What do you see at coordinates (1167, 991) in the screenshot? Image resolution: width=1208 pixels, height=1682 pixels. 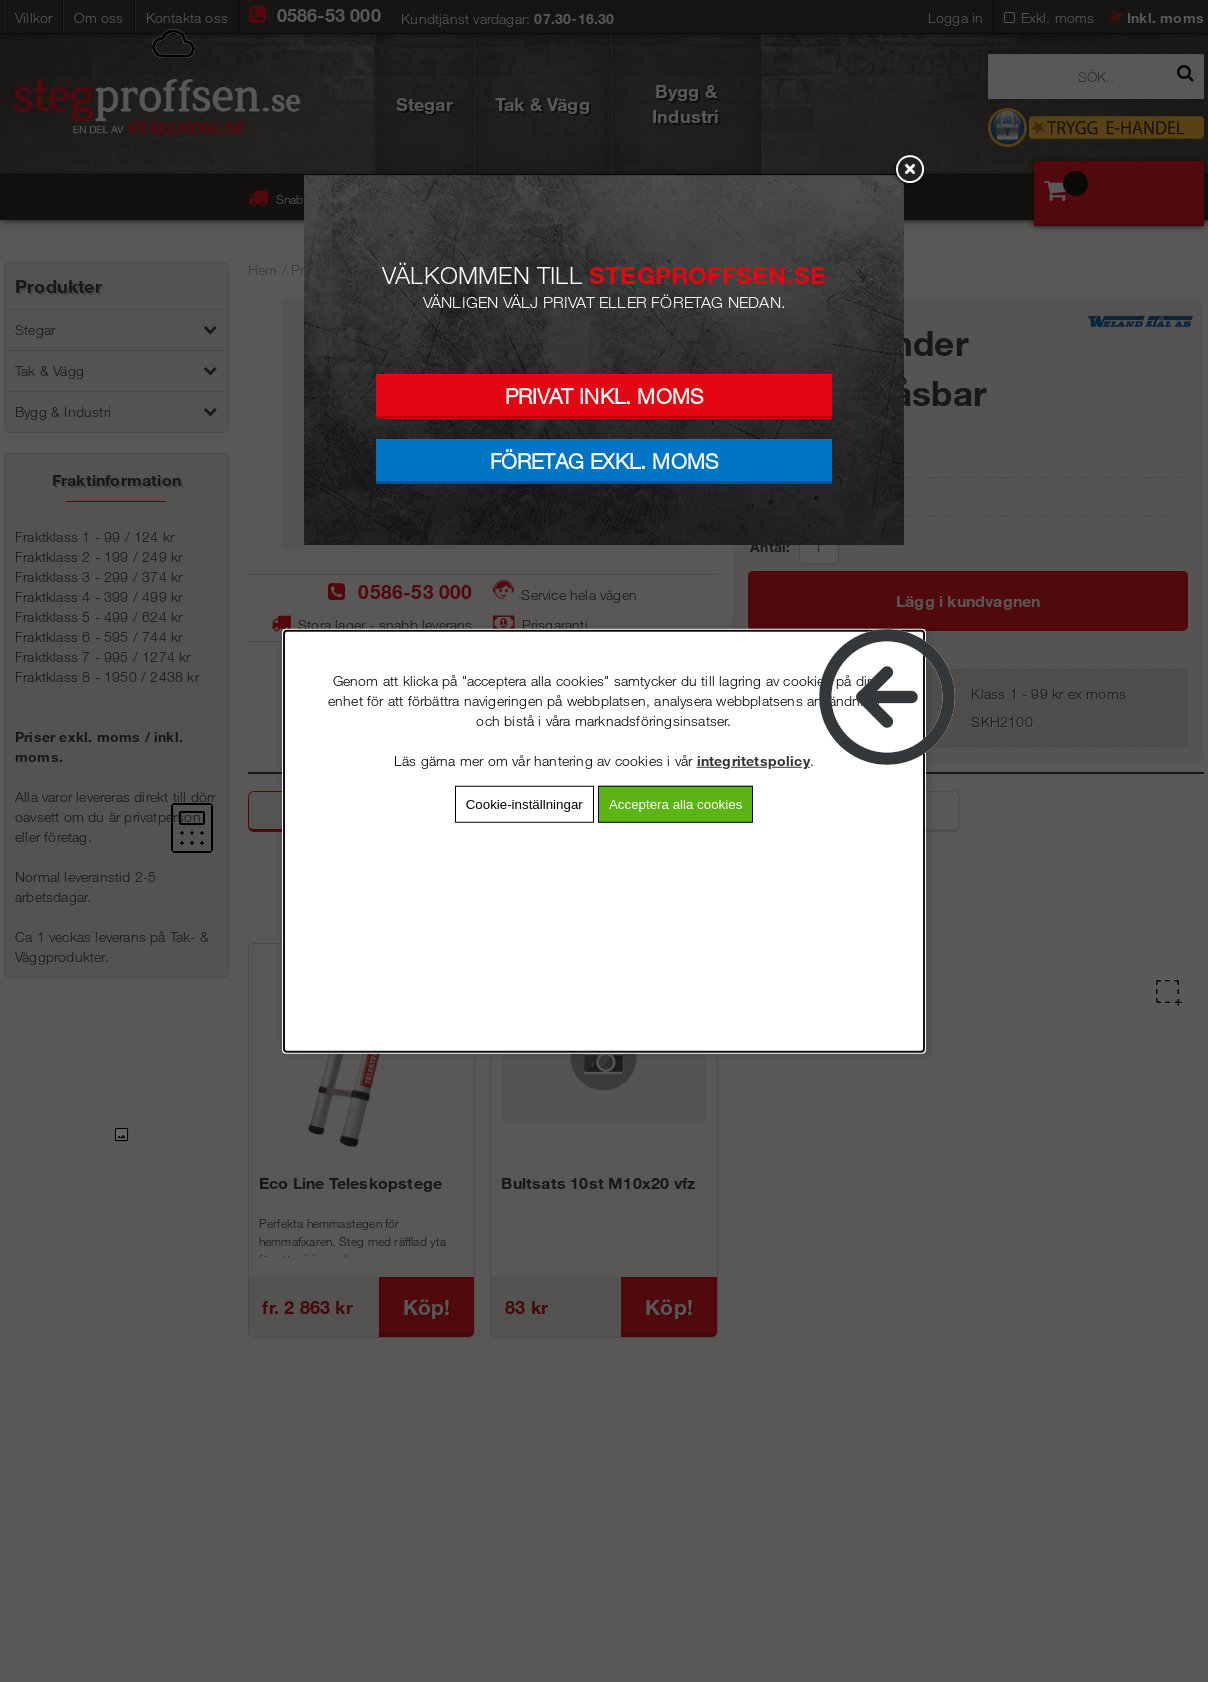 I see `add to current selection` at bounding box center [1167, 991].